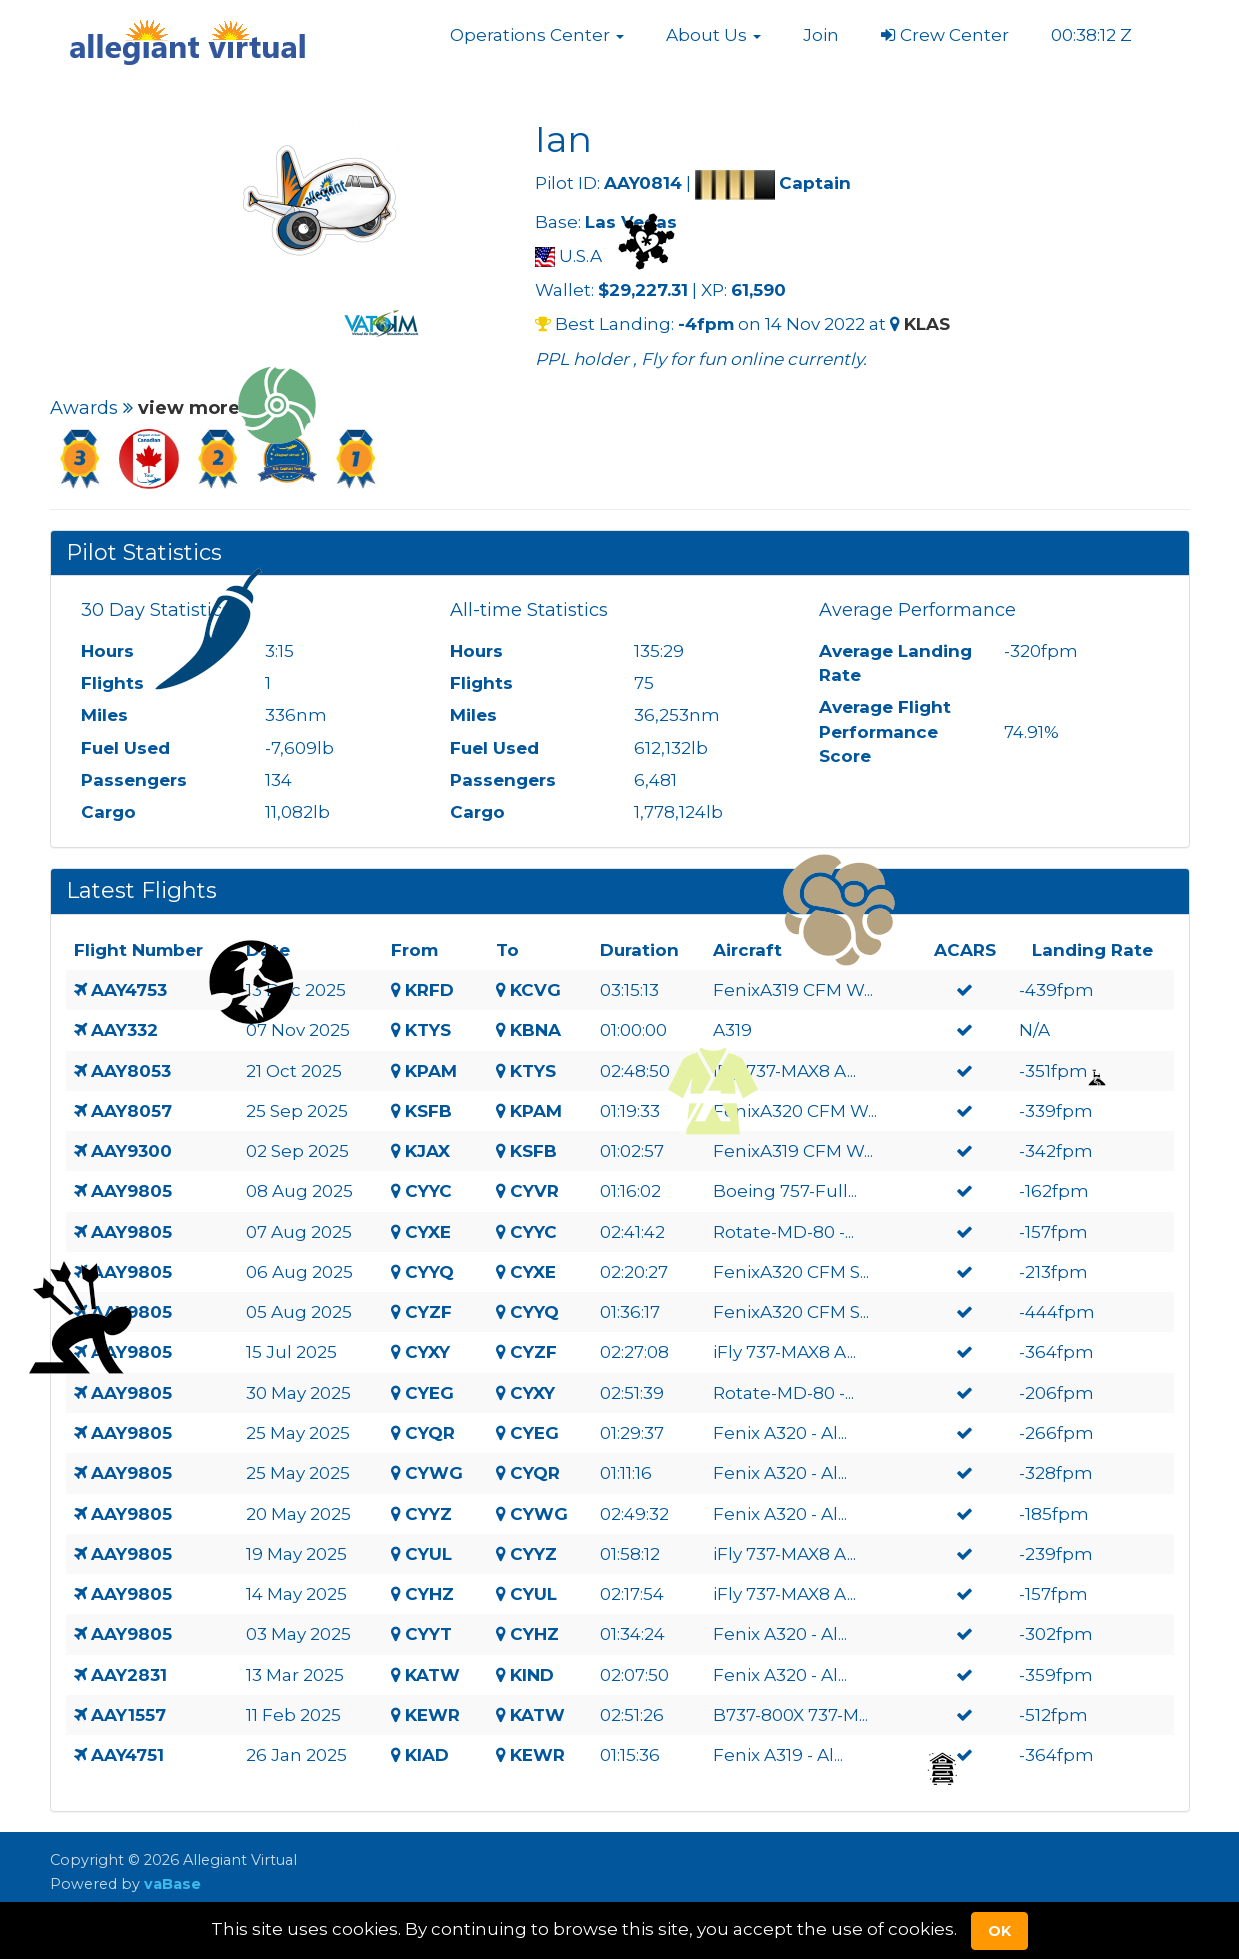 Image resolution: width=1239 pixels, height=1959 pixels. What do you see at coordinates (1097, 1077) in the screenshot?
I see `view castle or fortress location on map` at bounding box center [1097, 1077].